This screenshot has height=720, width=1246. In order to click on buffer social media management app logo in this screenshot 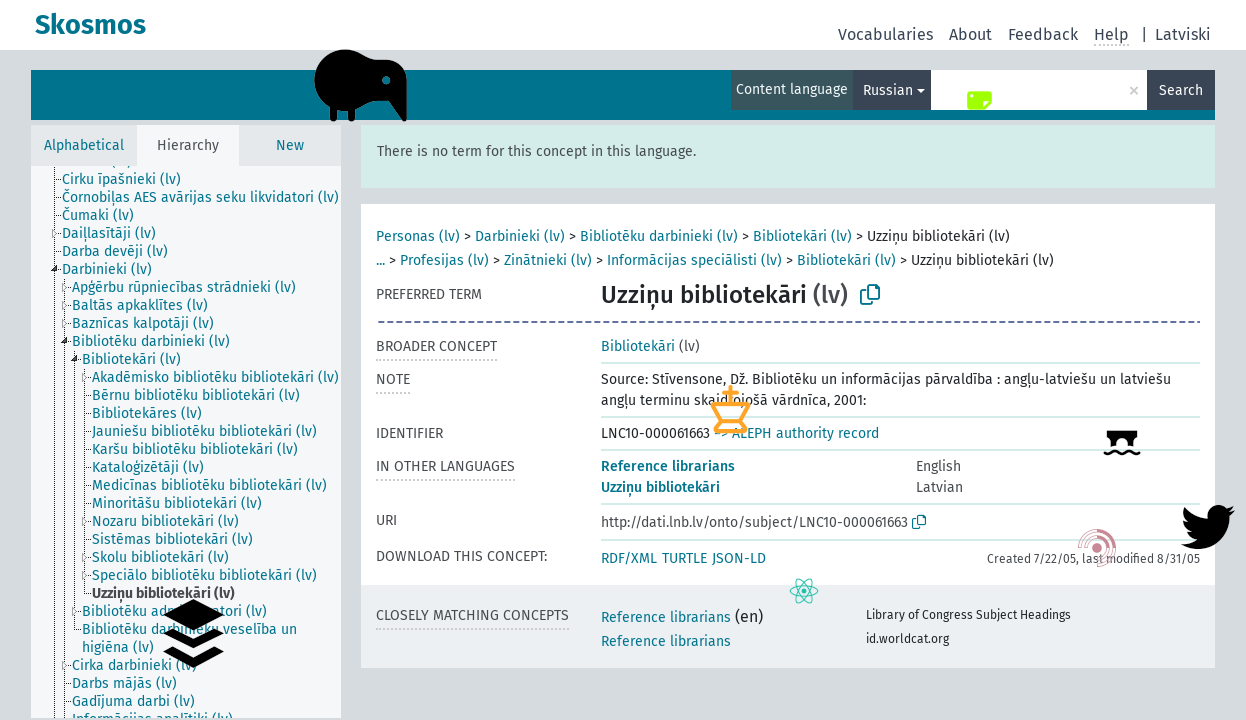, I will do `click(193, 633)`.